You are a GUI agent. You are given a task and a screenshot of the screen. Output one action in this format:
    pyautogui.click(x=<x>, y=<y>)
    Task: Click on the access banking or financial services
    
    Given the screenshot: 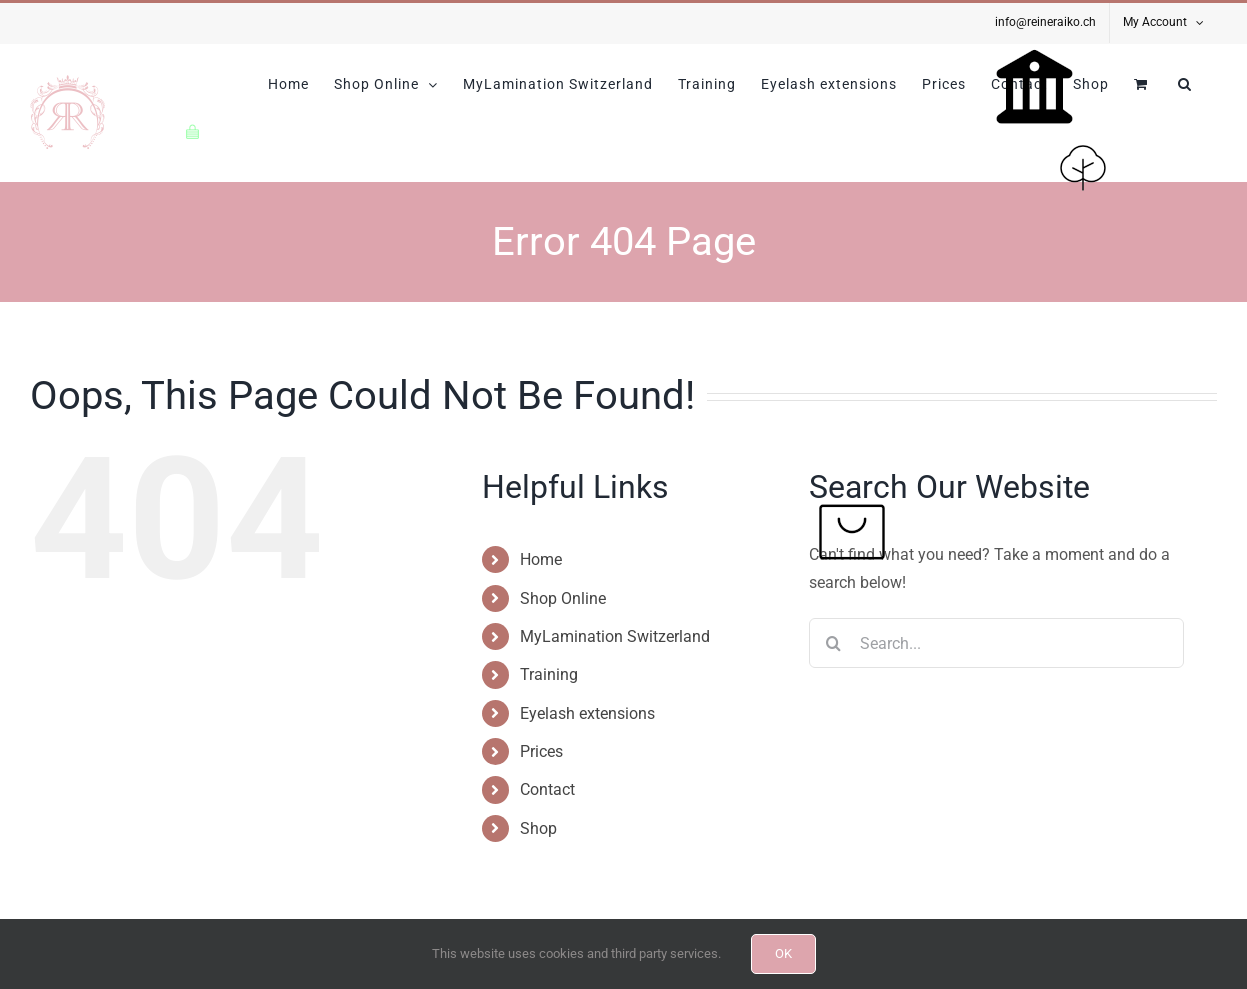 What is the action you would take?
    pyautogui.click(x=1034, y=85)
    